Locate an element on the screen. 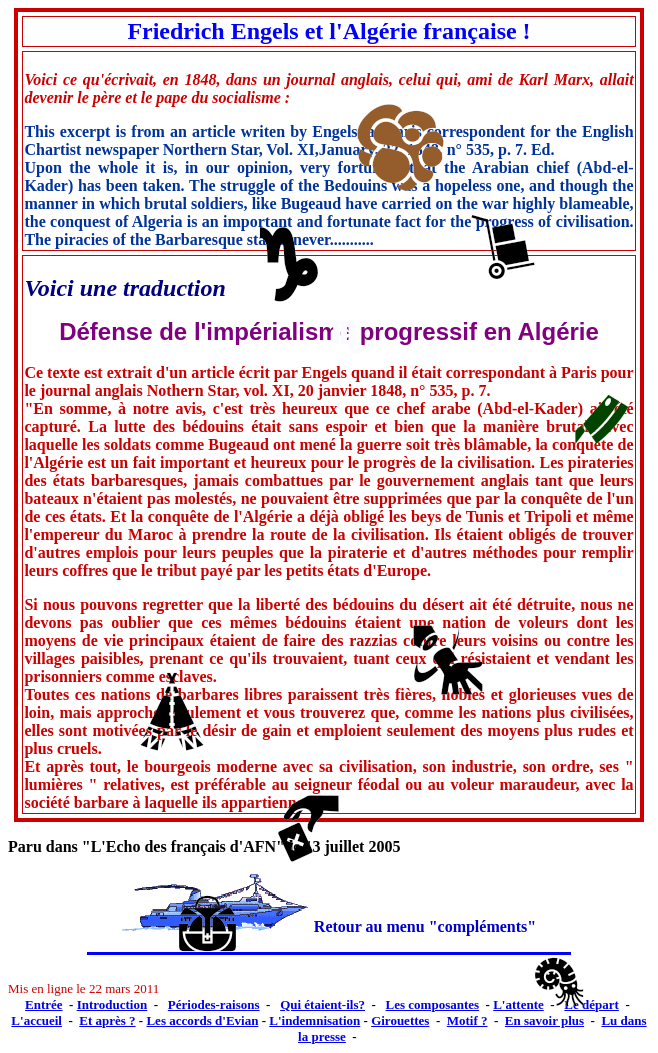  select the meat cleaver weapon or tool is located at coordinates (602, 421).